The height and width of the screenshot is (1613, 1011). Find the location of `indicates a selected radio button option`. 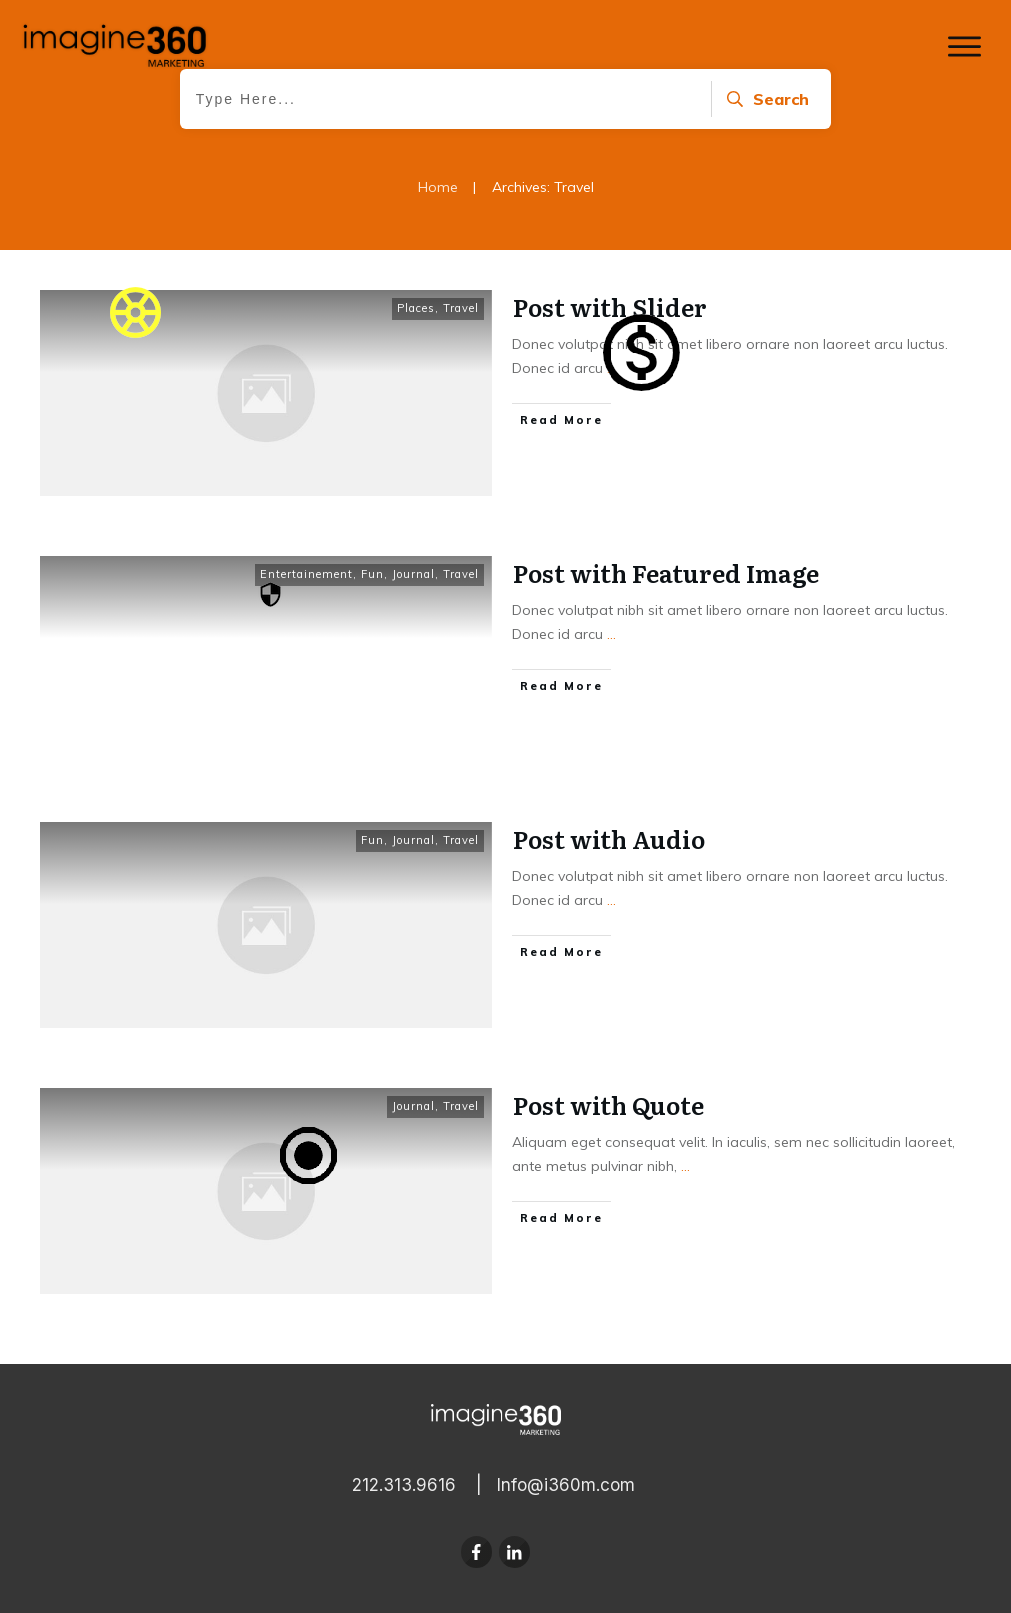

indicates a selected radio button option is located at coordinates (308, 1155).